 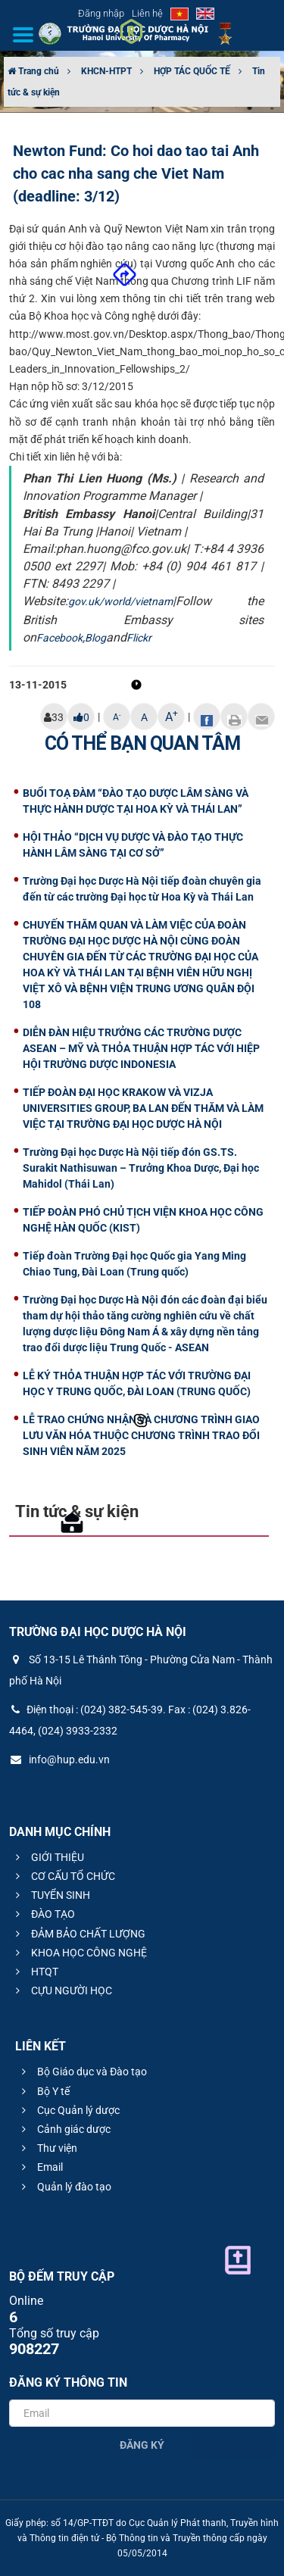 What do you see at coordinates (124, 274) in the screenshot?
I see `indicates upcoming turn or direction change` at bounding box center [124, 274].